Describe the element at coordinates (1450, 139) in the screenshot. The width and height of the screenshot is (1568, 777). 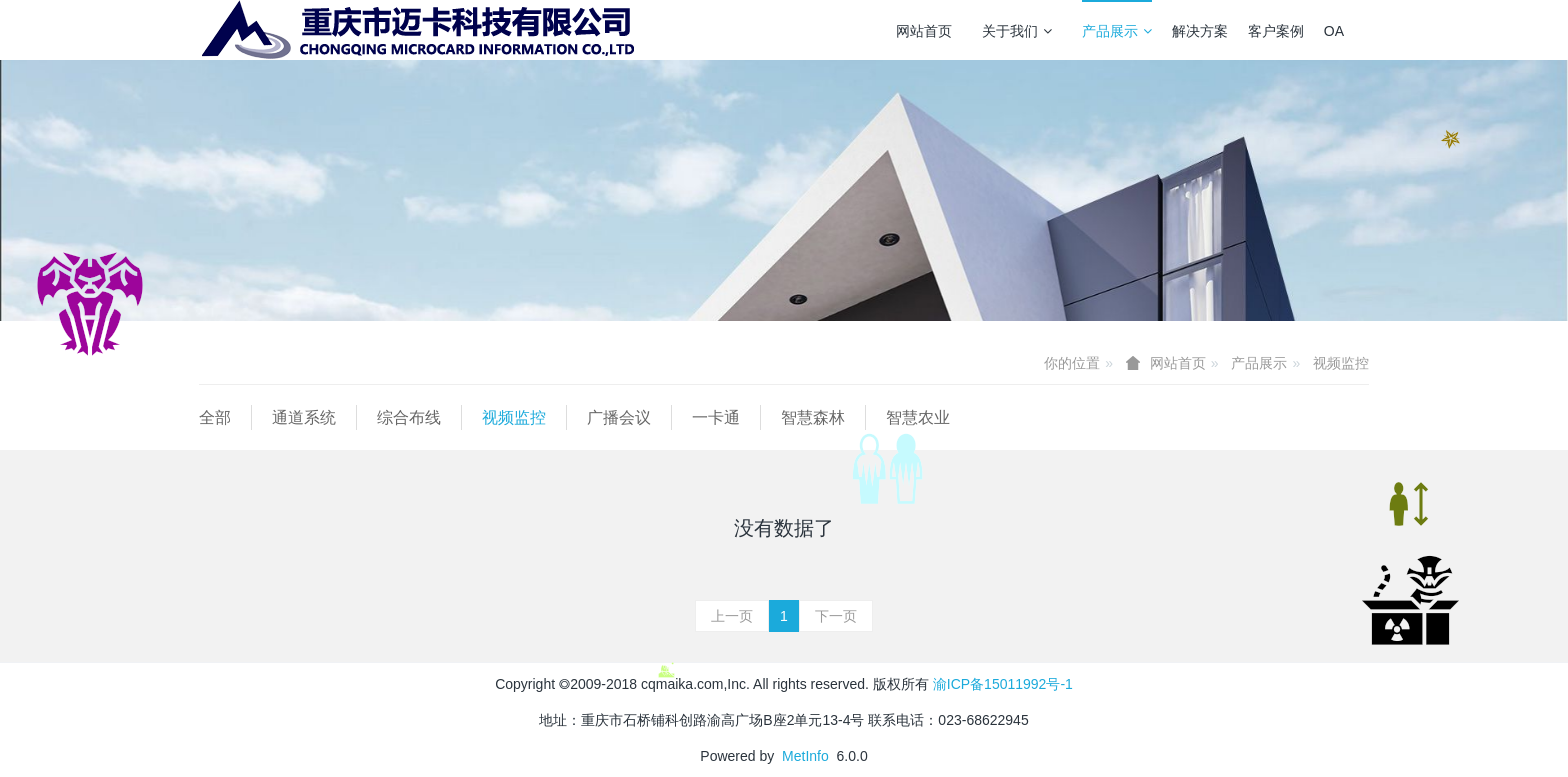
I see `open meditation or mindfulness features` at that location.